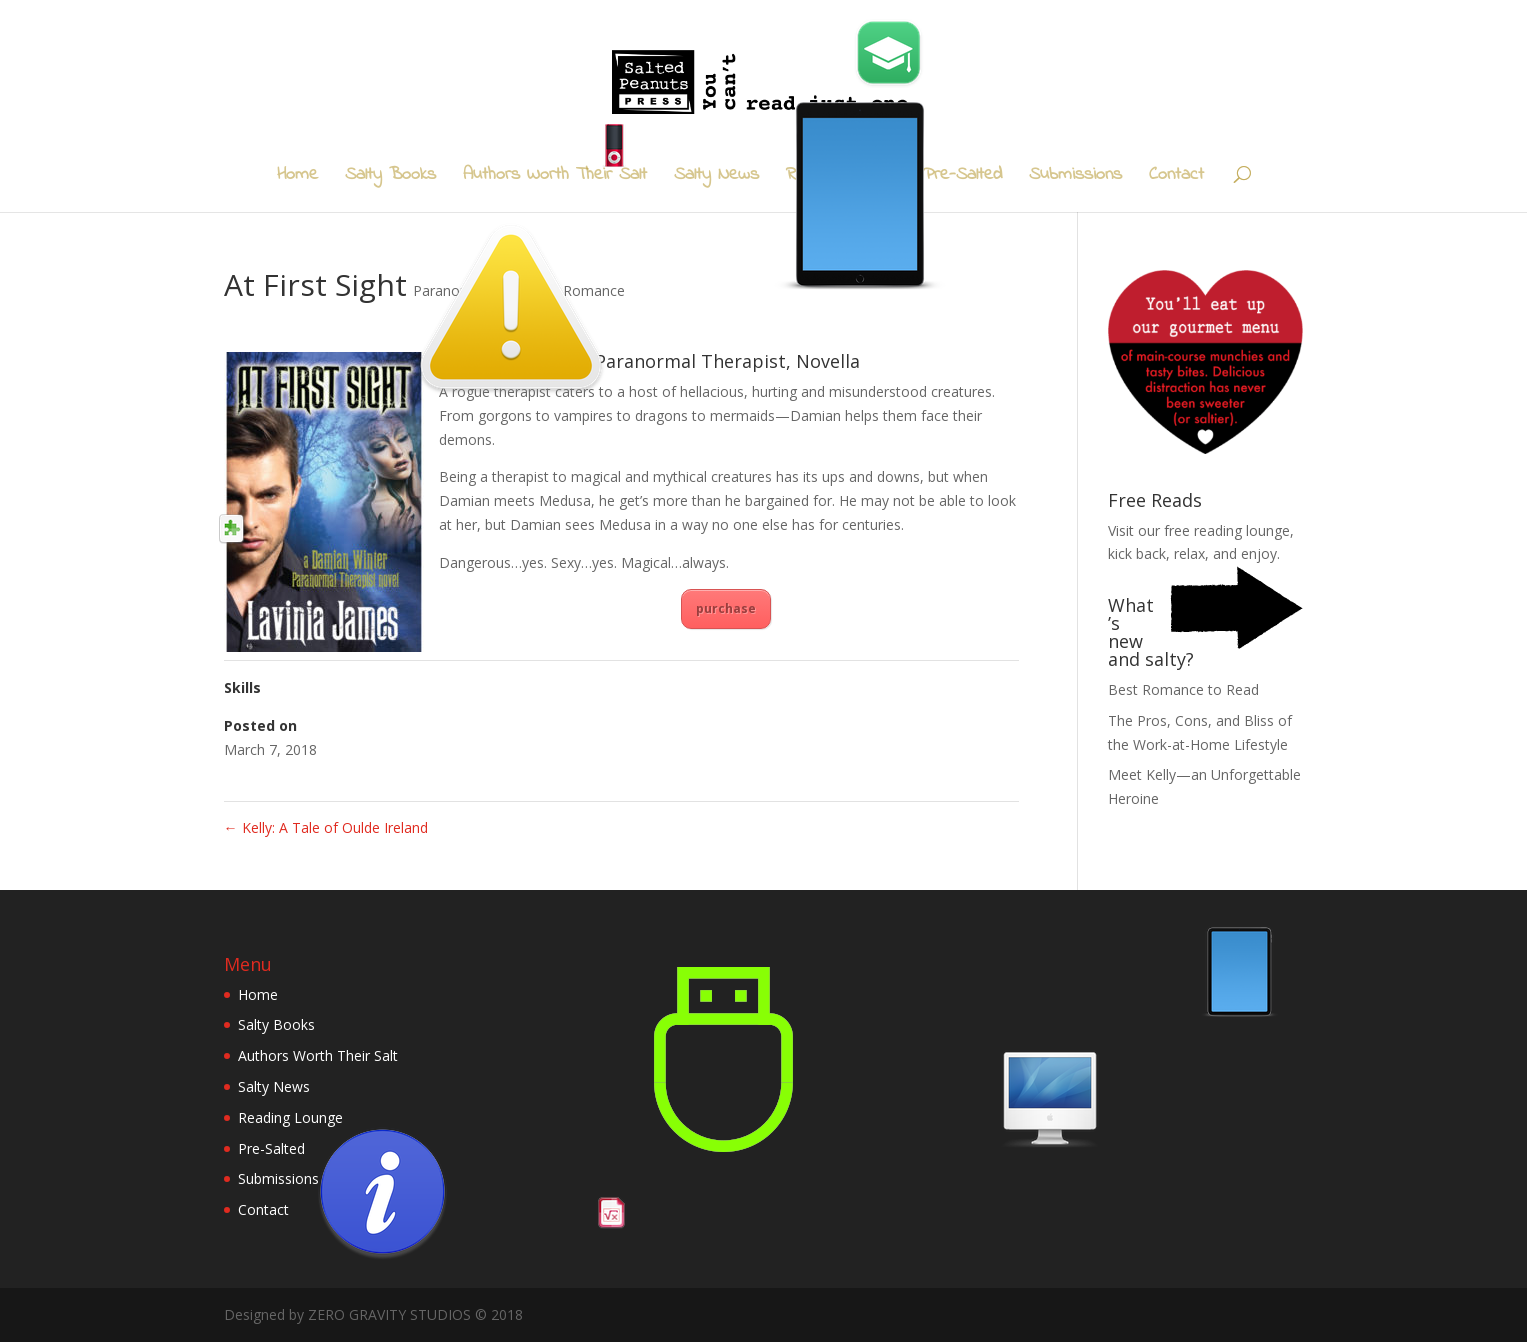 This screenshot has width=1527, height=1342. Describe the element at coordinates (1050, 1091) in the screenshot. I see `represents a connected iMac G5 desktop computer` at that location.